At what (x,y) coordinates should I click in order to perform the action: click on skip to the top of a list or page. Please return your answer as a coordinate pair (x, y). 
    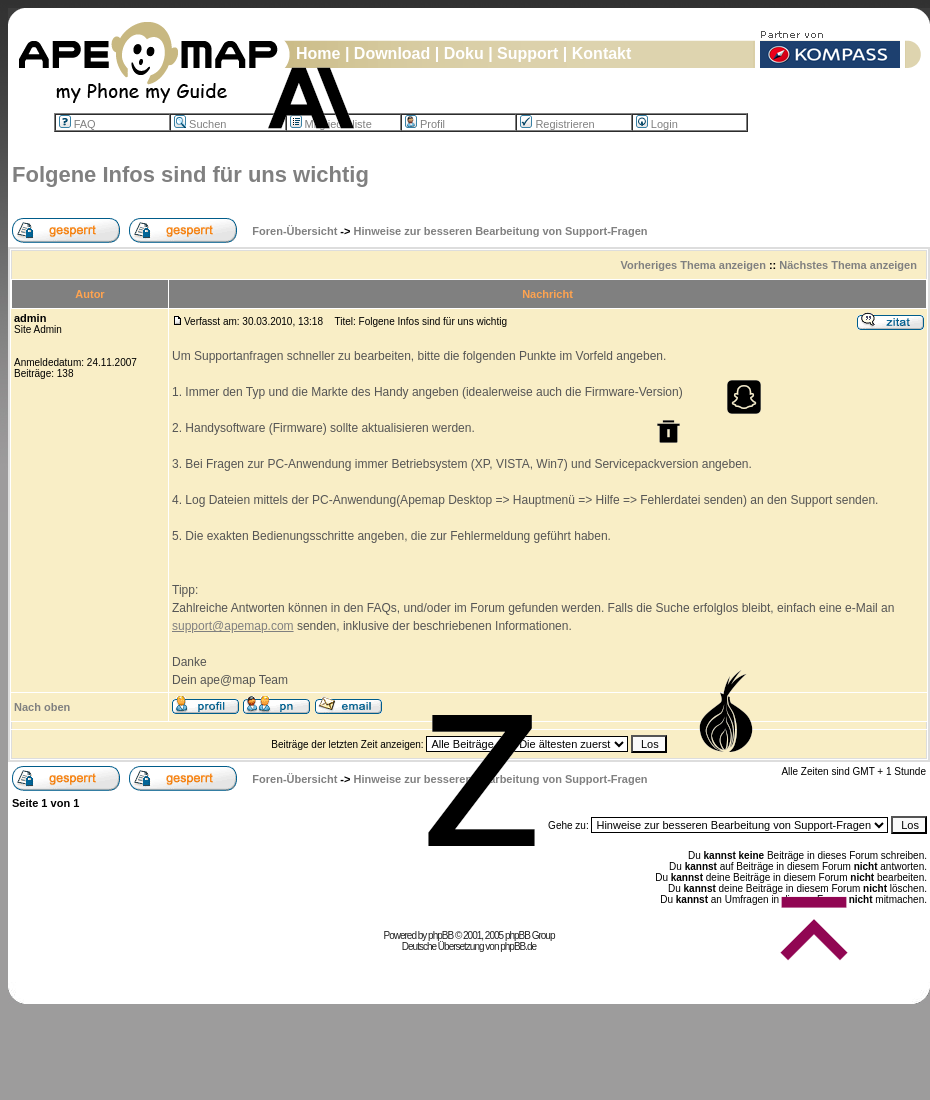
    Looking at the image, I should click on (814, 924).